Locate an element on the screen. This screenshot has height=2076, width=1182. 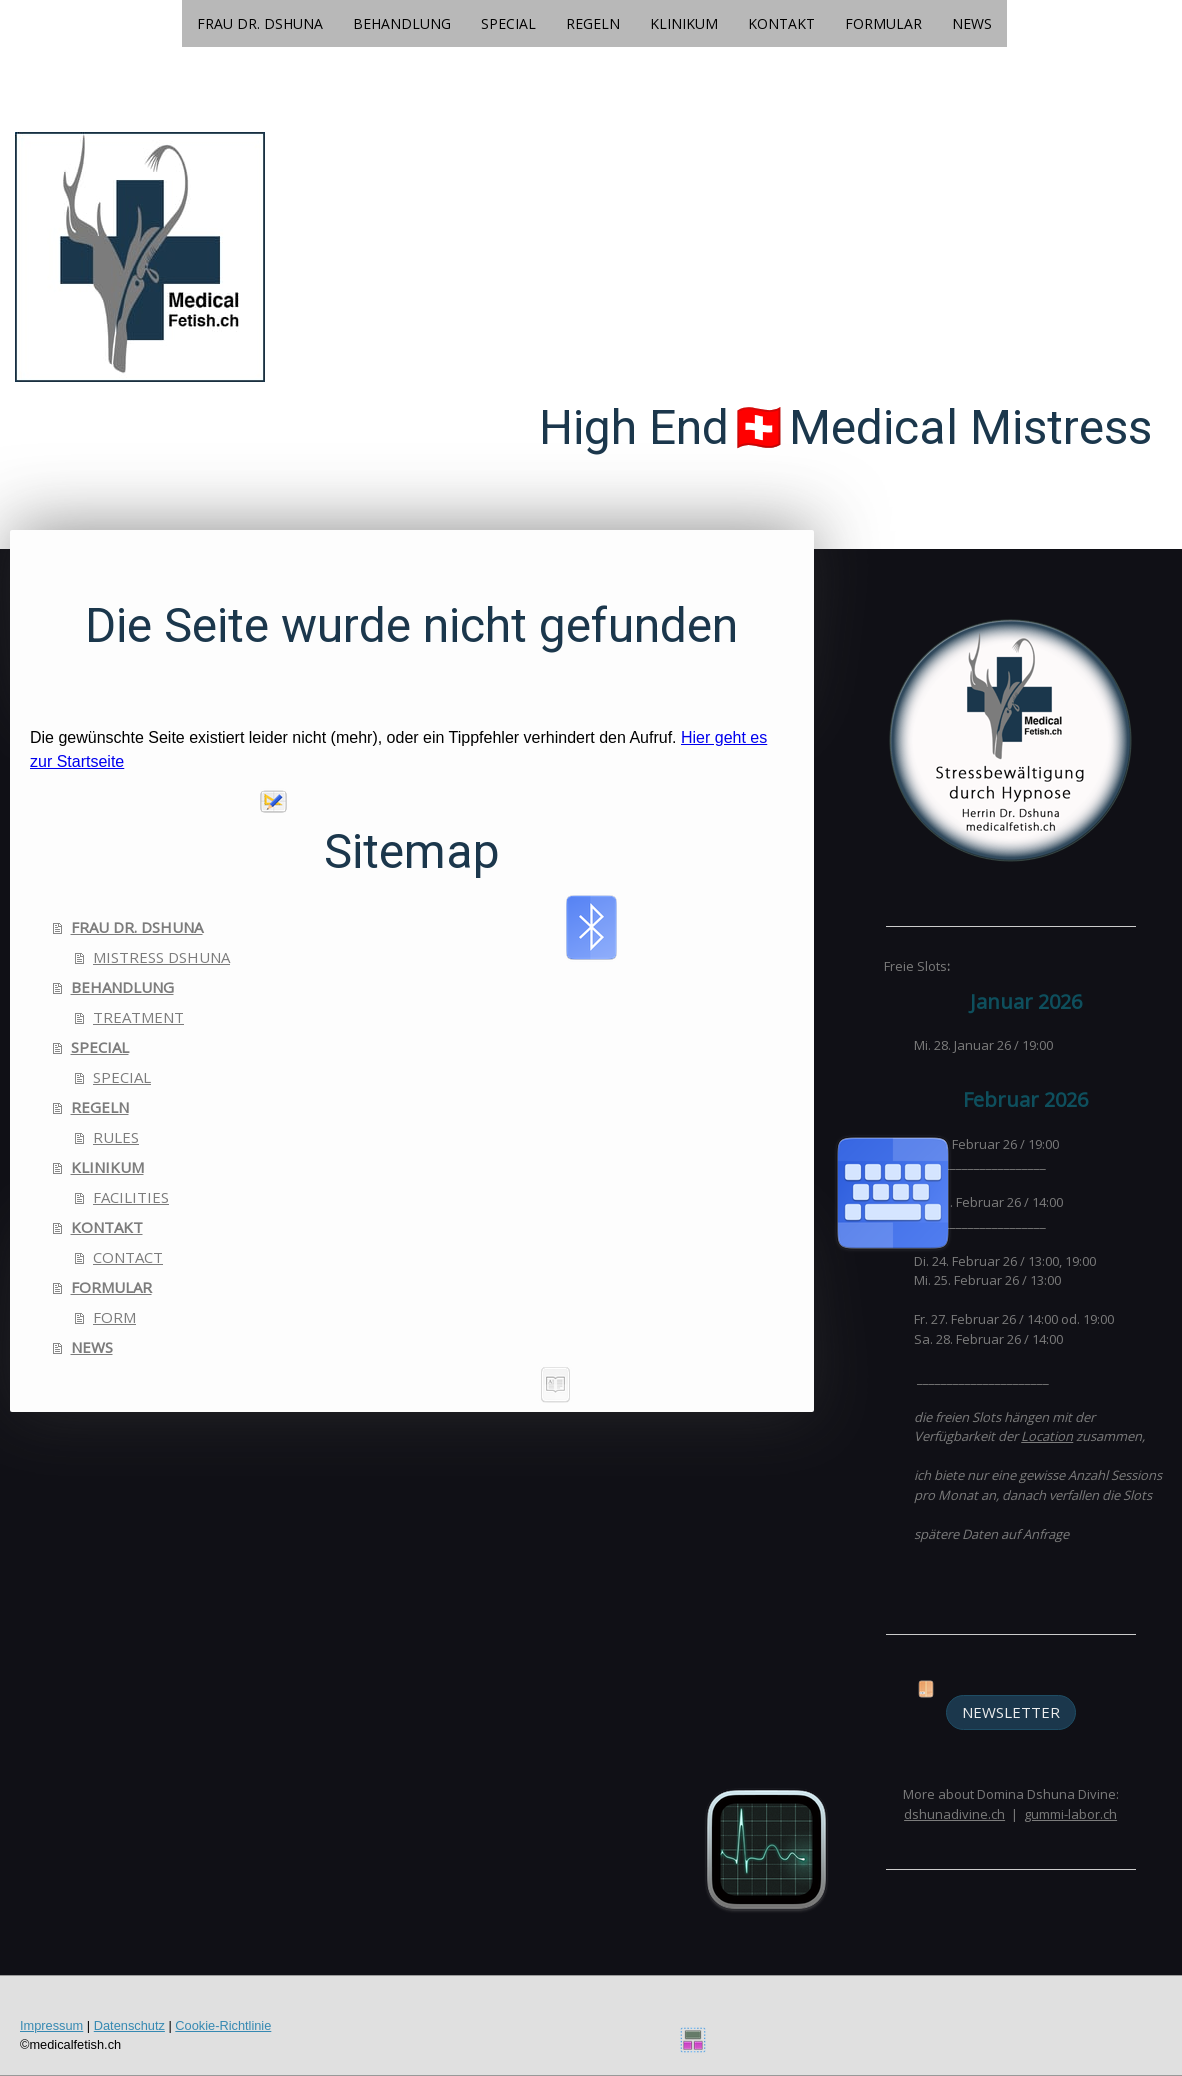
access accessories and utility applications is located at coordinates (273, 801).